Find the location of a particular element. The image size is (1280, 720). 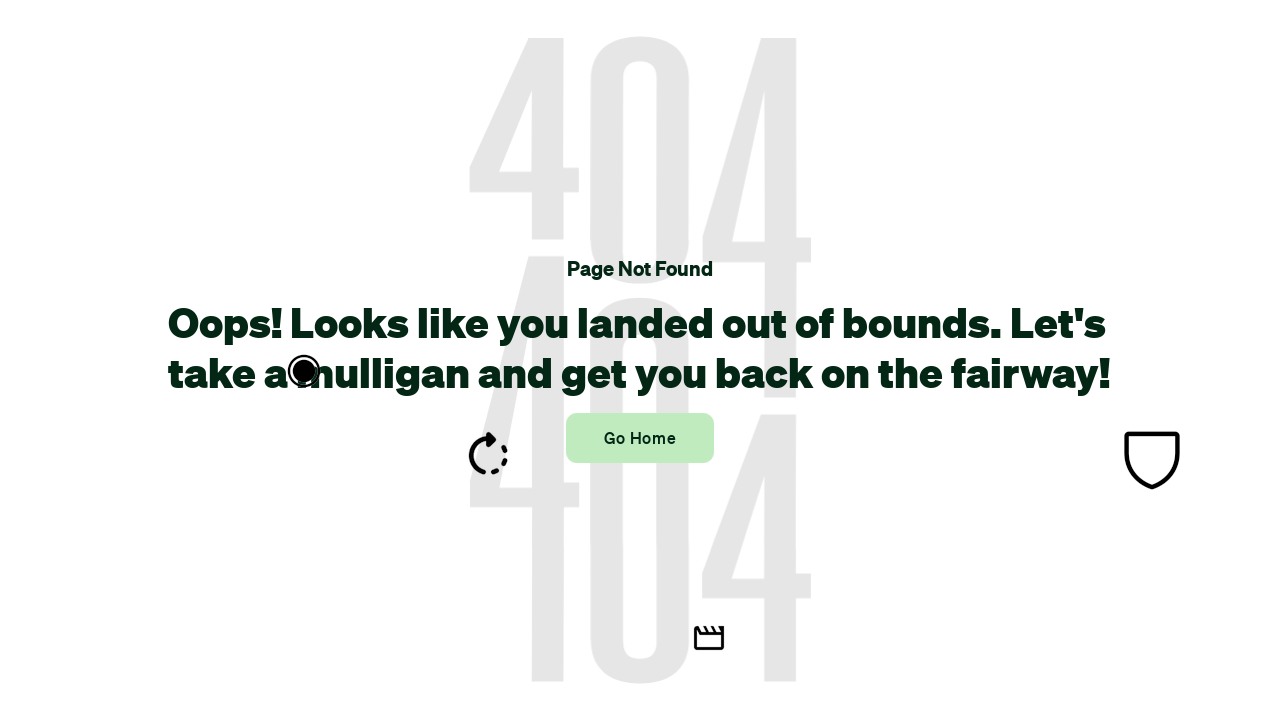

access video or movie content is located at coordinates (709, 638).